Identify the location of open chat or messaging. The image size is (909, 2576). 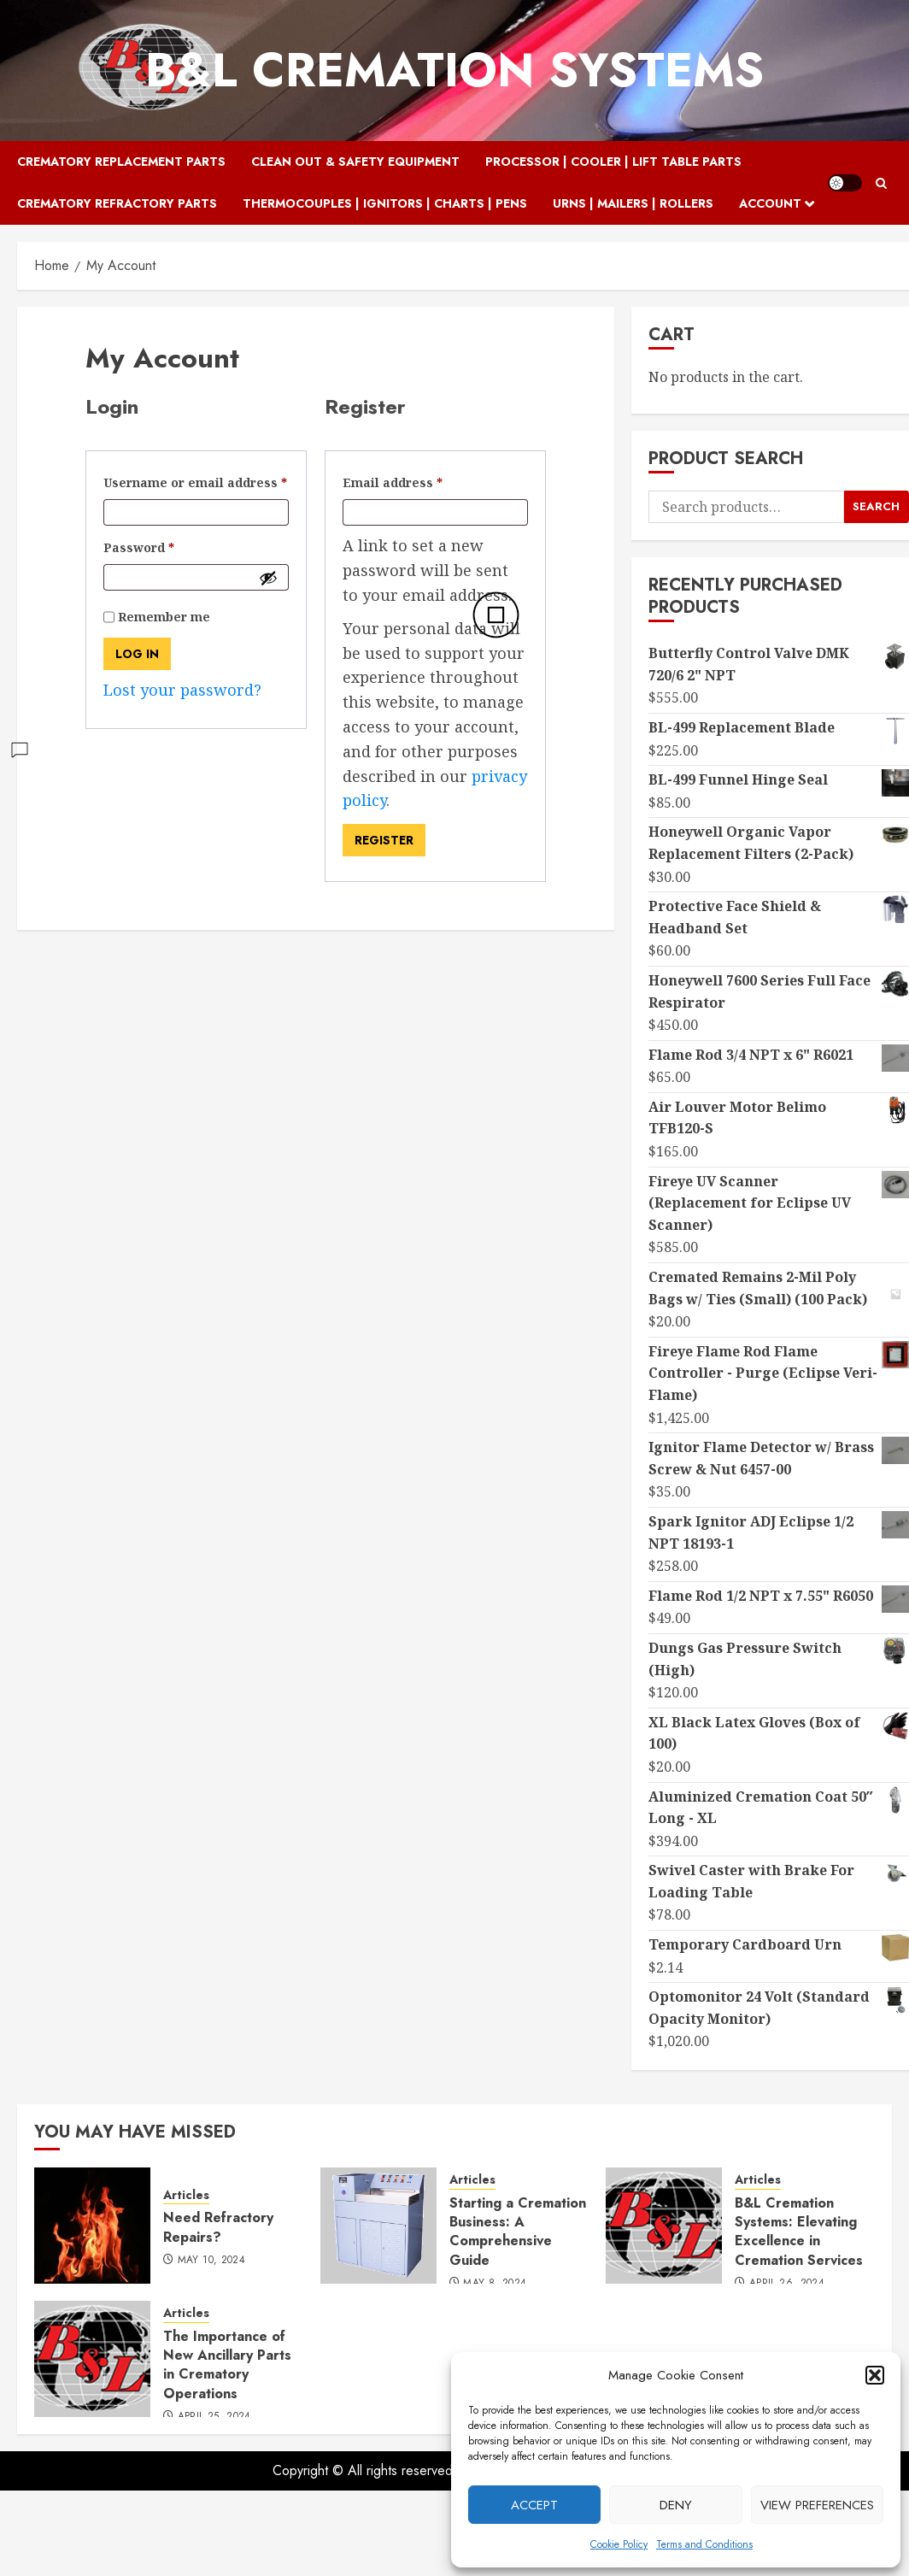
(20, 749).